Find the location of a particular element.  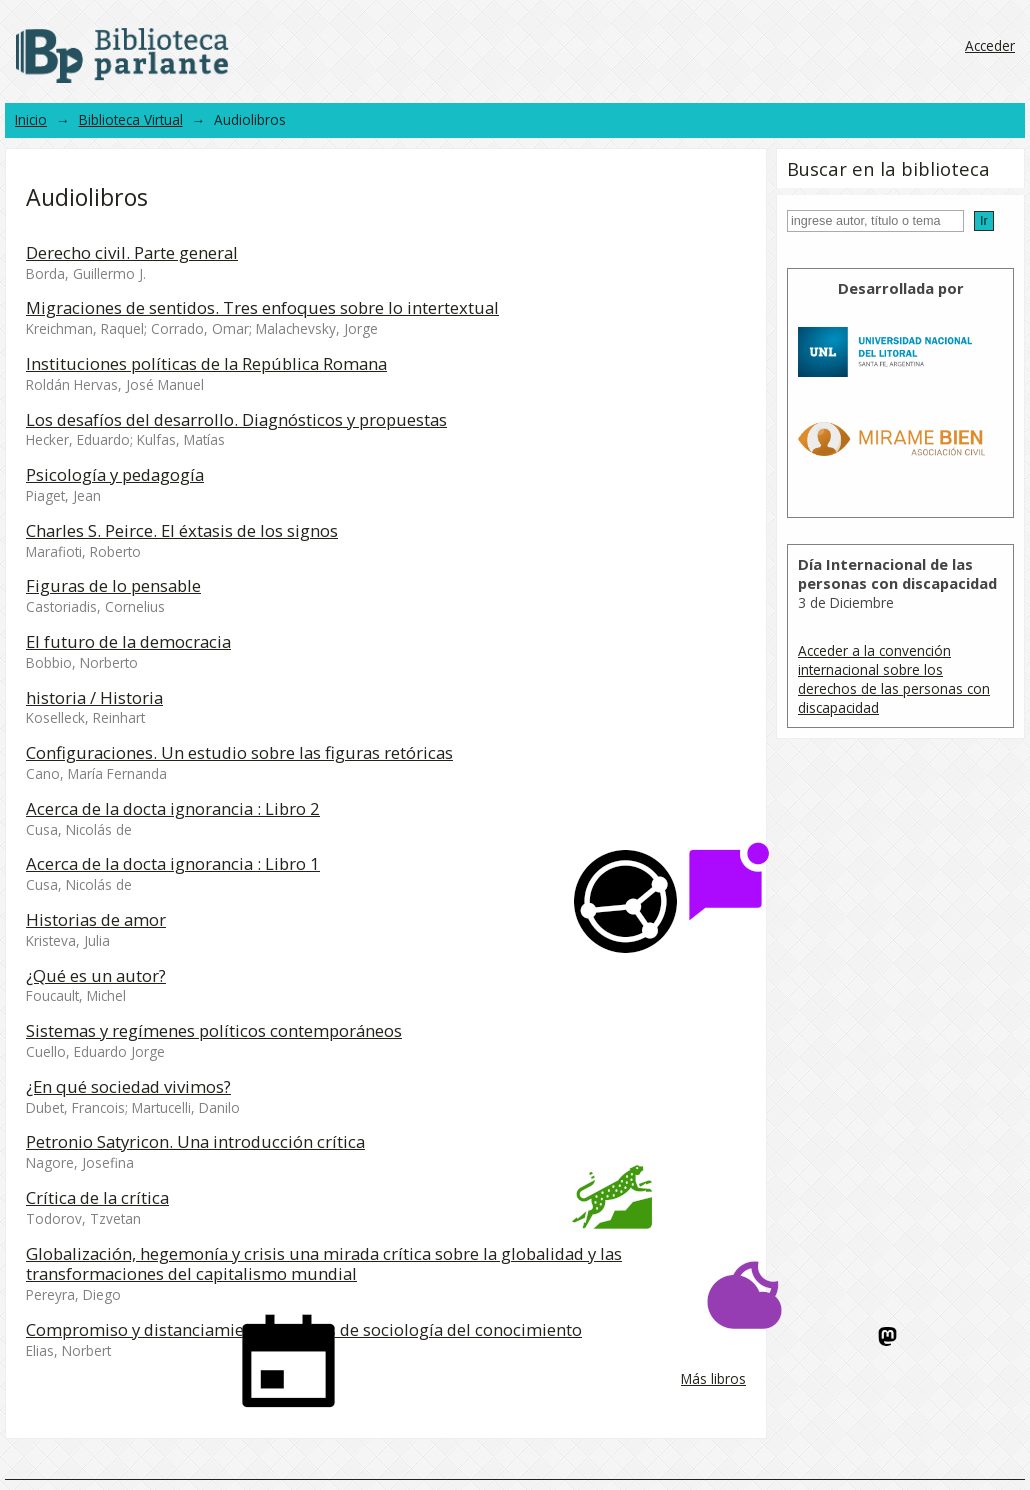

view a scheduled event is located at coordinates (288, 1365).